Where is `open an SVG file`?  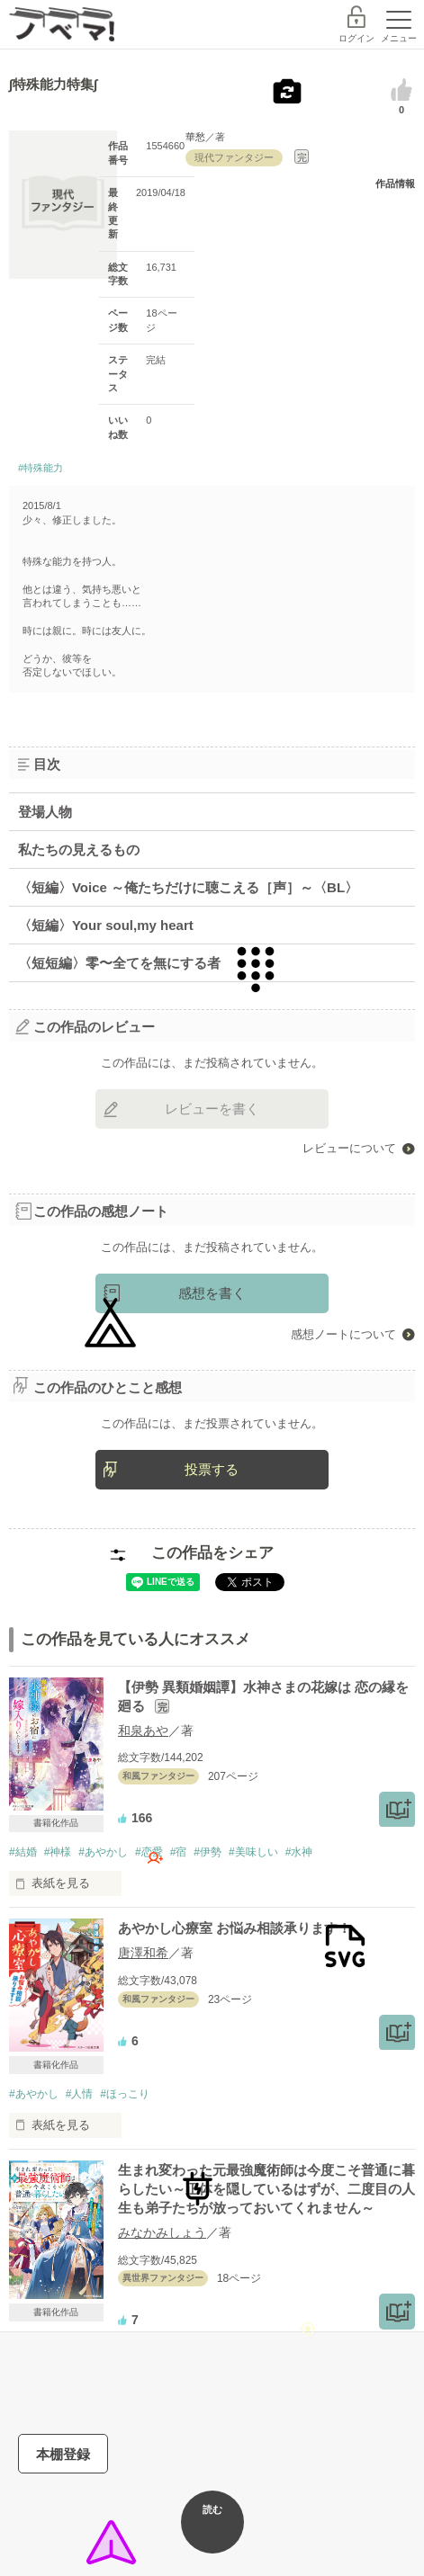
open an SVG file is located at coordinates (345, 1947).